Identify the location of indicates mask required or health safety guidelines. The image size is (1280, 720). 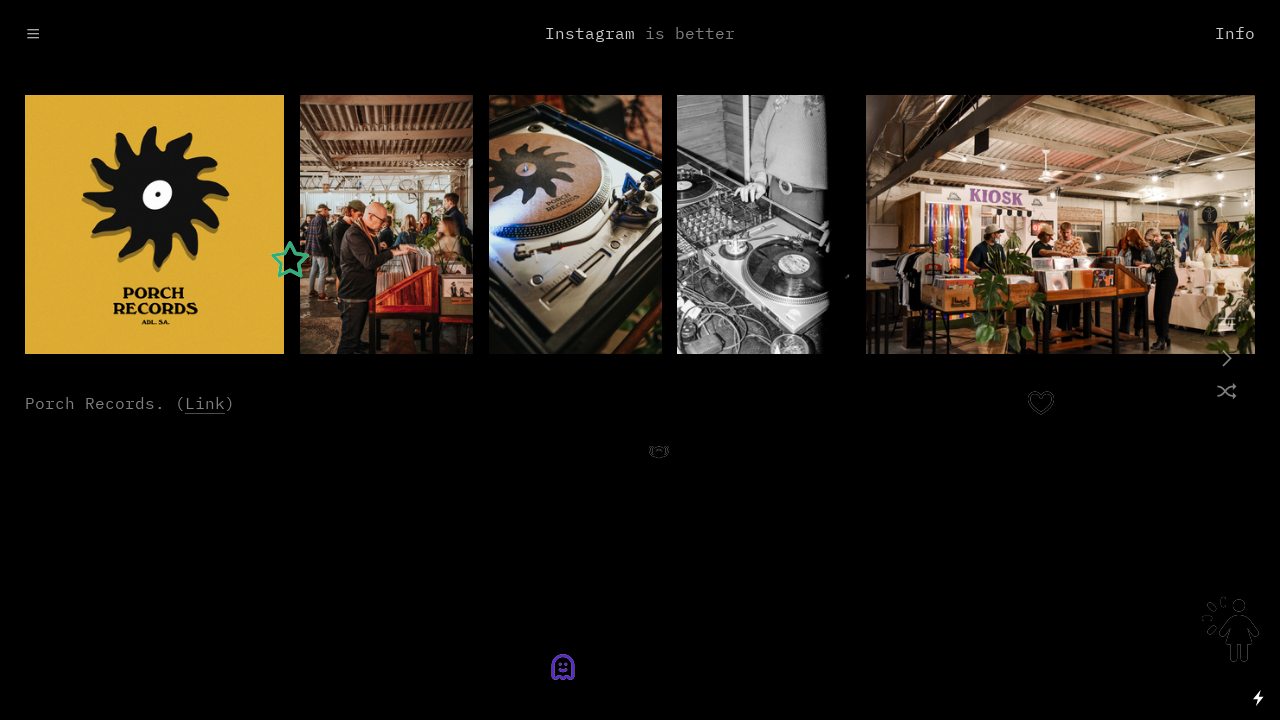
(659, 452).